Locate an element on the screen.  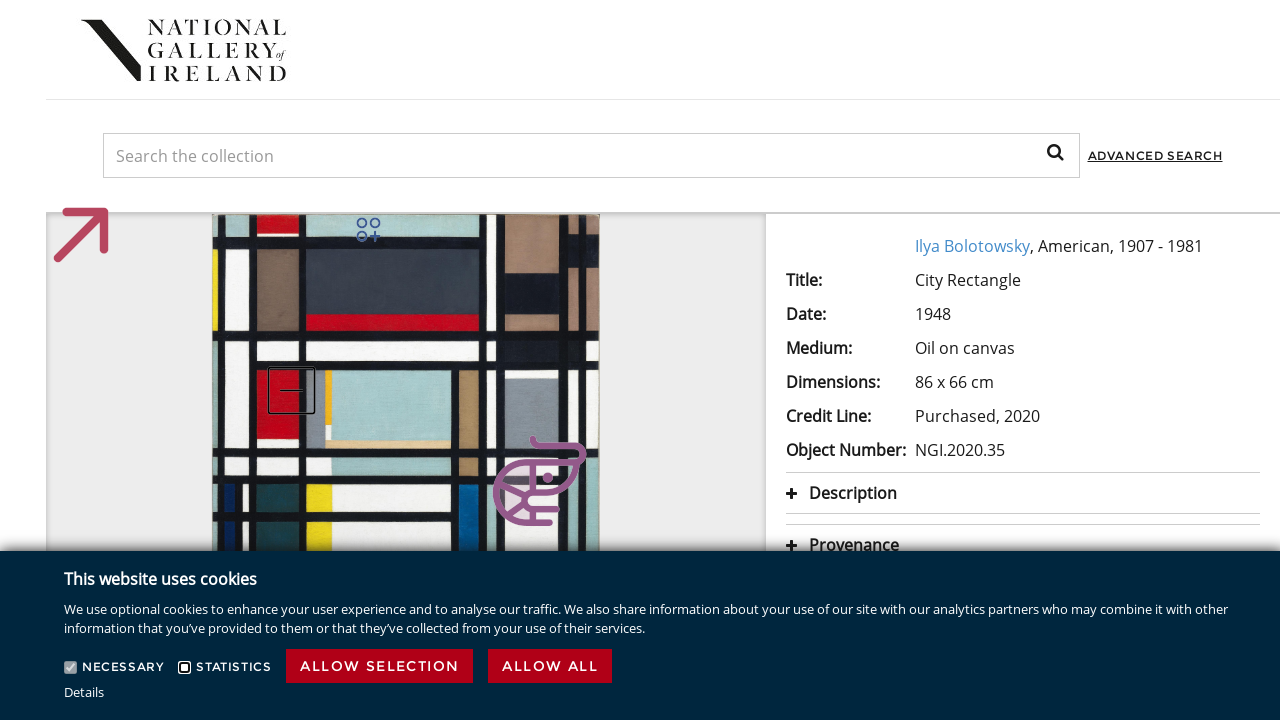
remove an item from a list or collection is located at coordinates (291, 390).